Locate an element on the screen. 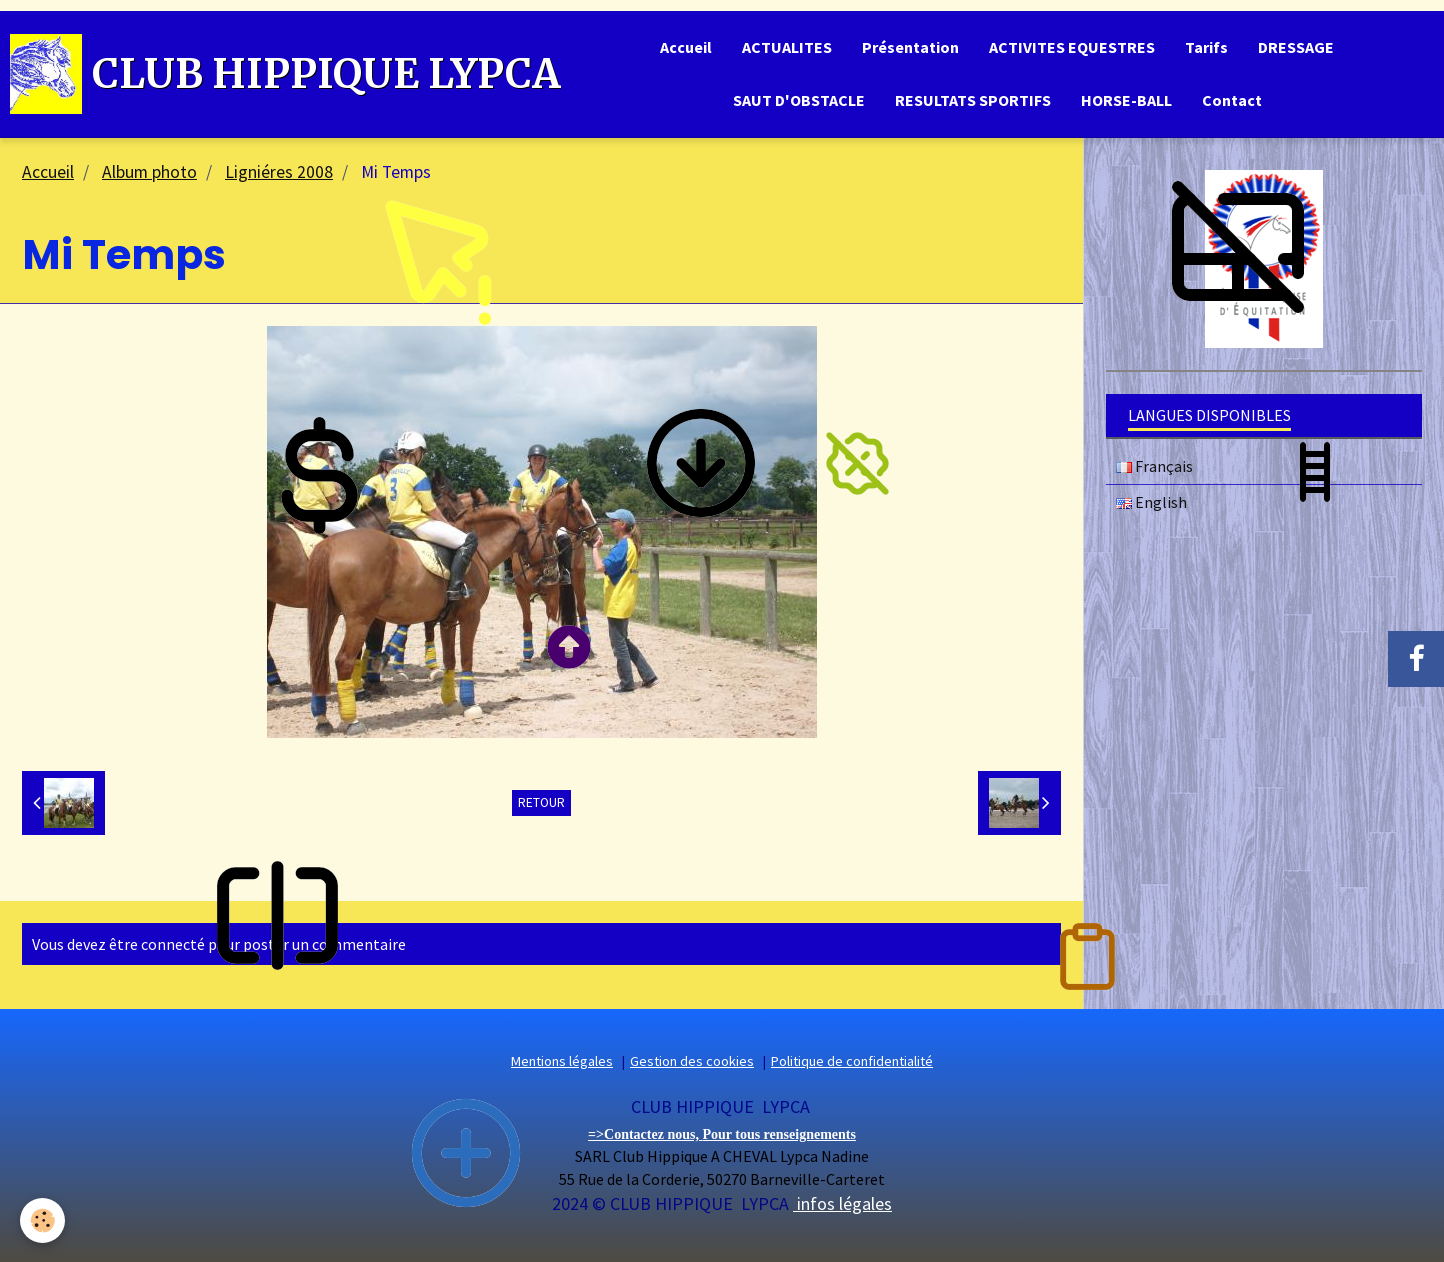  indicates no discount available is located at coordinates (857, 463).